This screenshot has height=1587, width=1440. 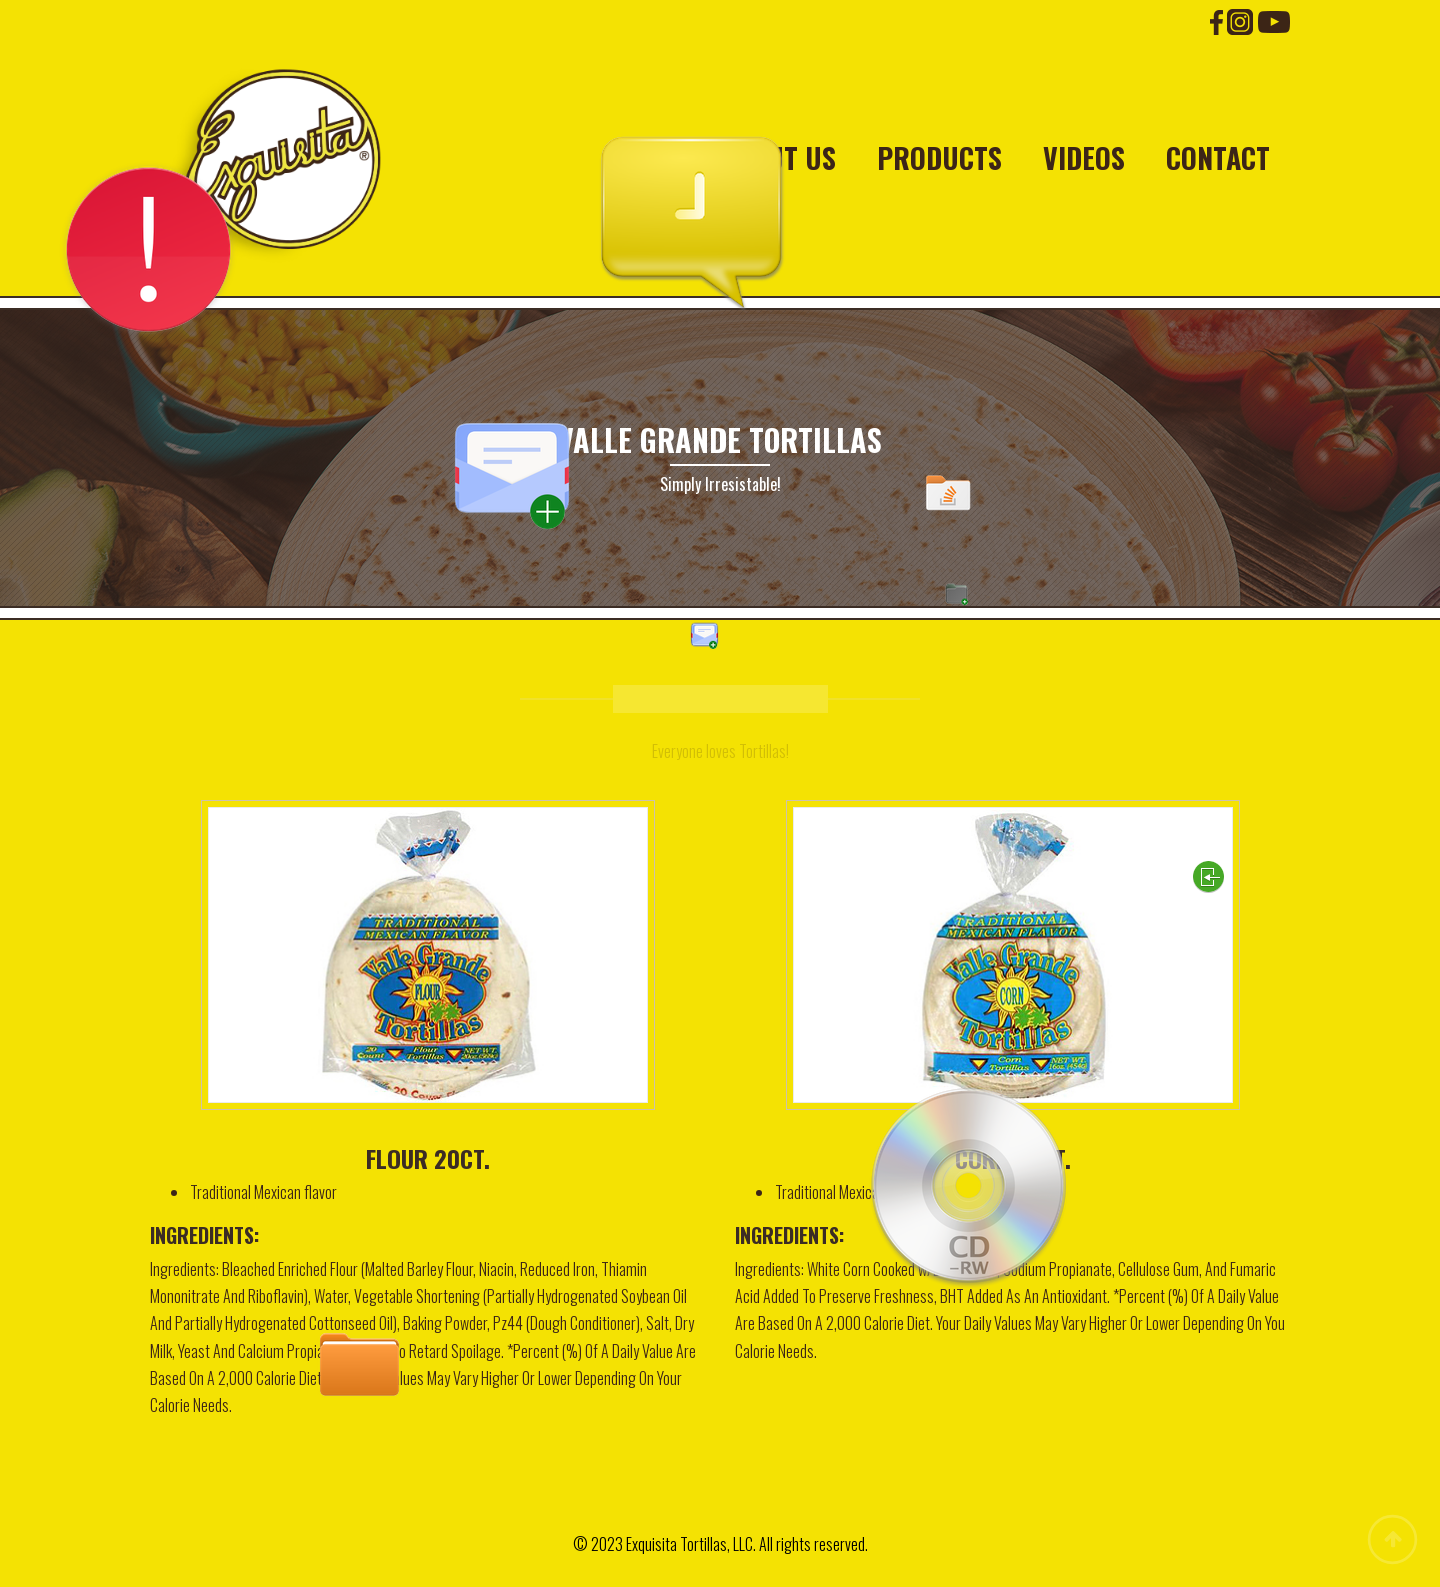 What do you see at coordinates (1209, 877) in the screenshot?
I see `log out of the current session` at bounding box center [1209, 877].